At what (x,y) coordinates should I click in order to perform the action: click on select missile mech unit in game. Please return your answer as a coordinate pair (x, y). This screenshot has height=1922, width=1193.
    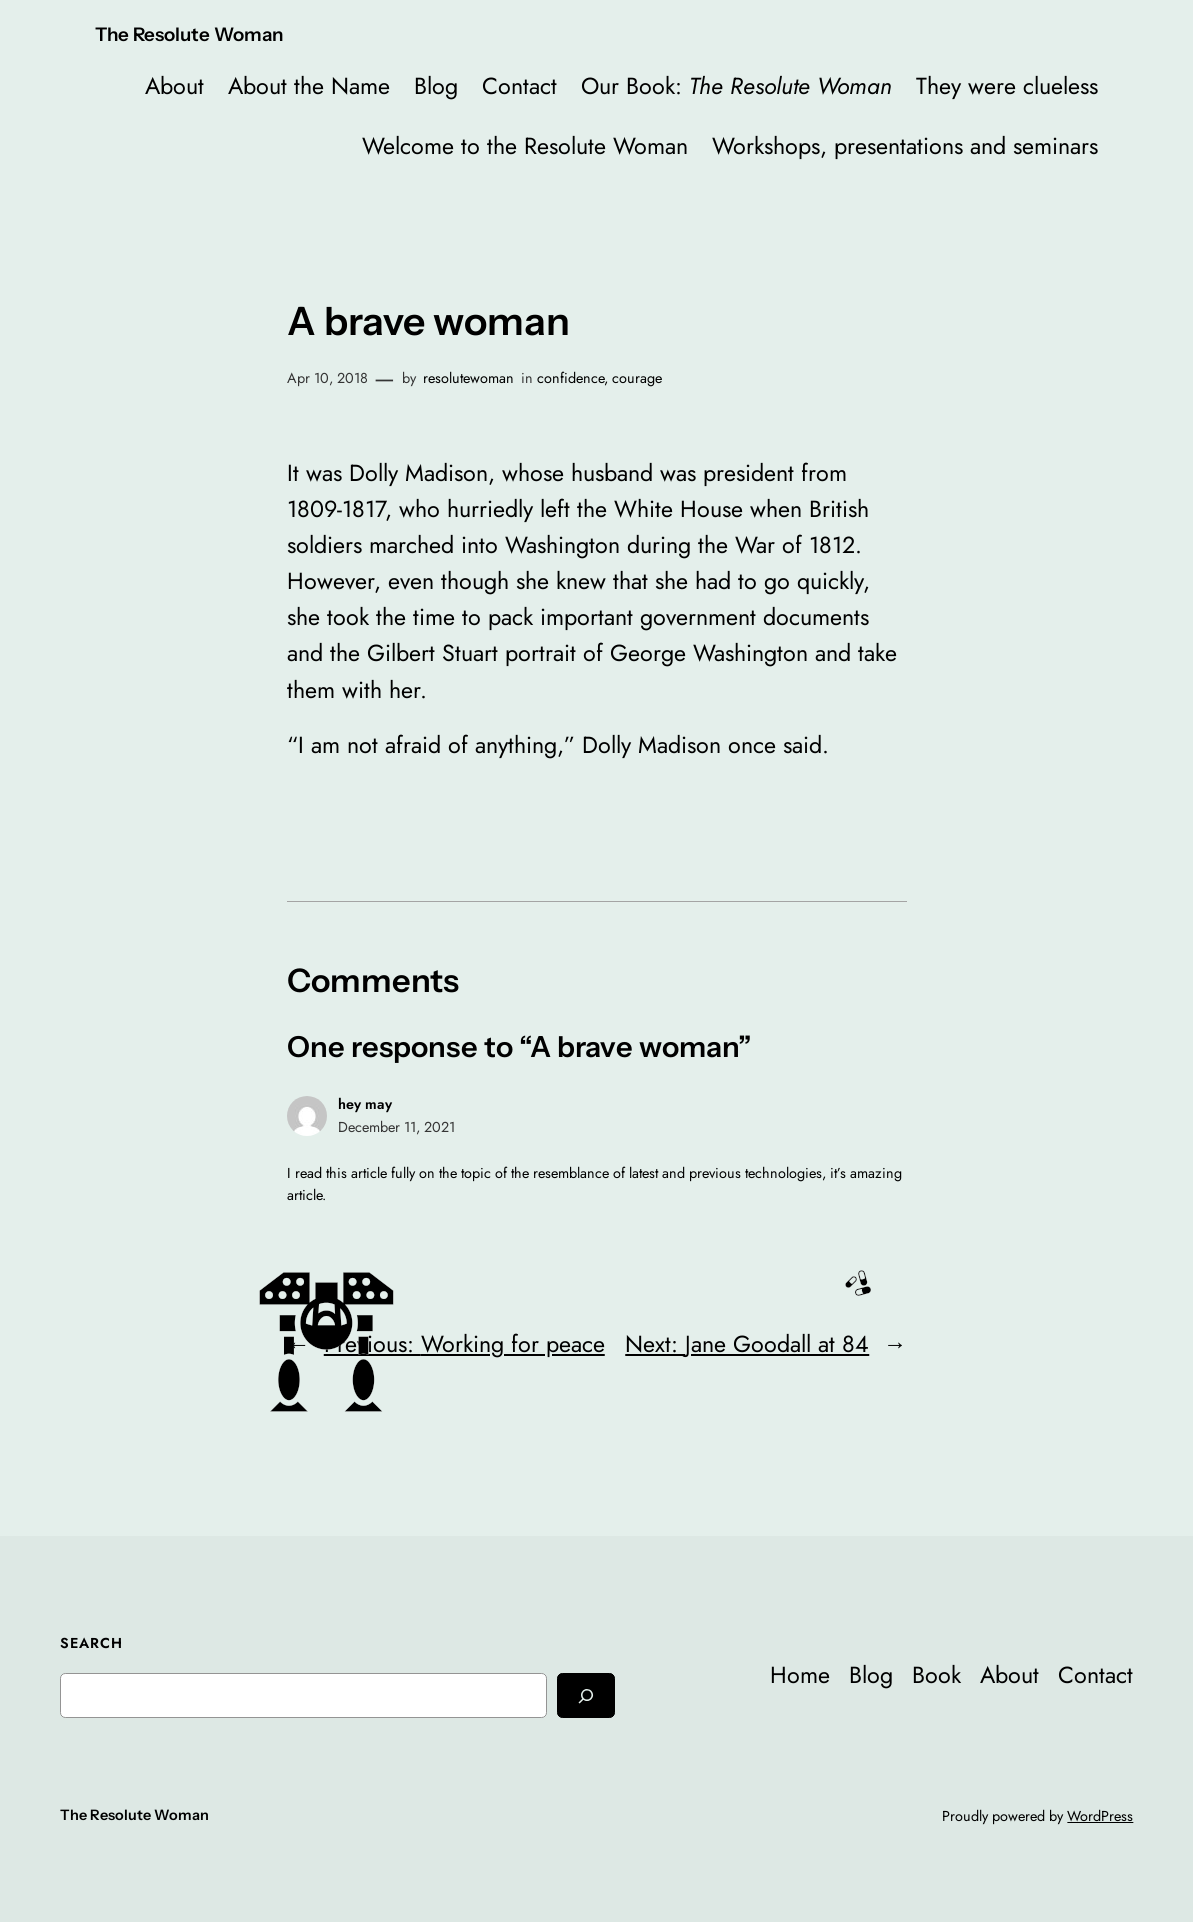
    Looking at the image, I should click on (326, 1342).